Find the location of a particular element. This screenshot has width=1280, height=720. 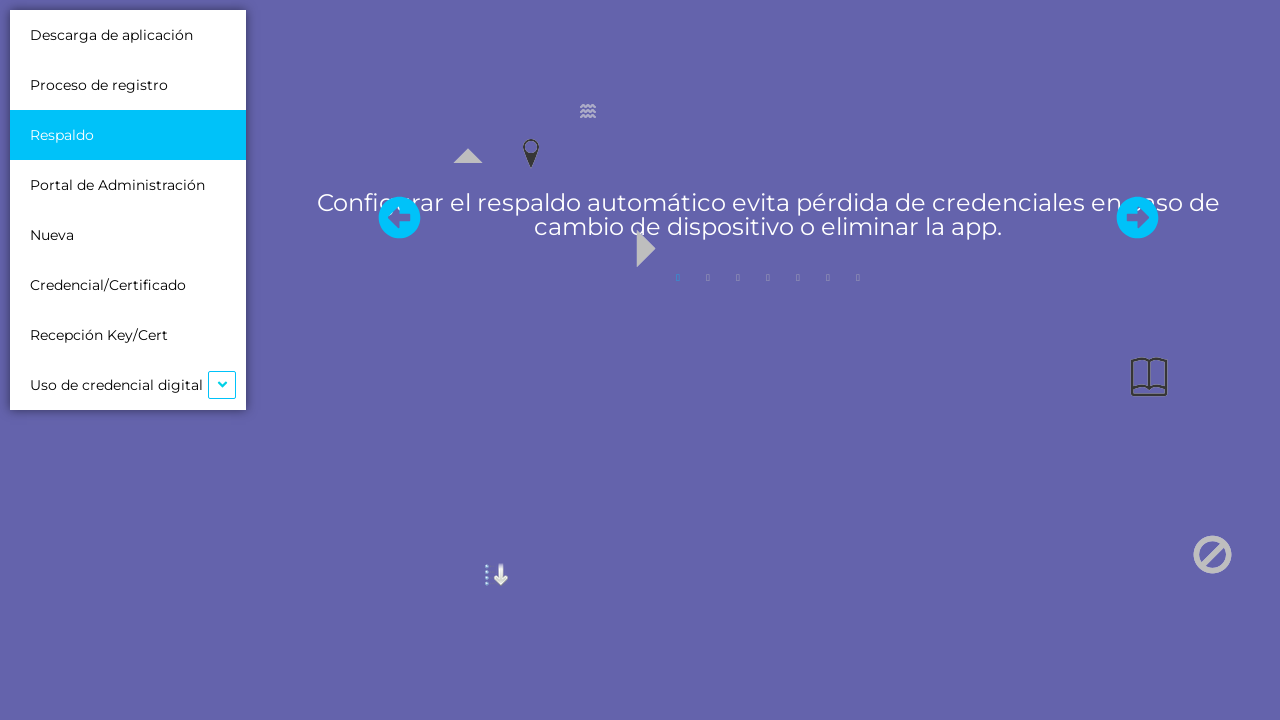

scroll or pan upward is located at coordinates (468, 157).